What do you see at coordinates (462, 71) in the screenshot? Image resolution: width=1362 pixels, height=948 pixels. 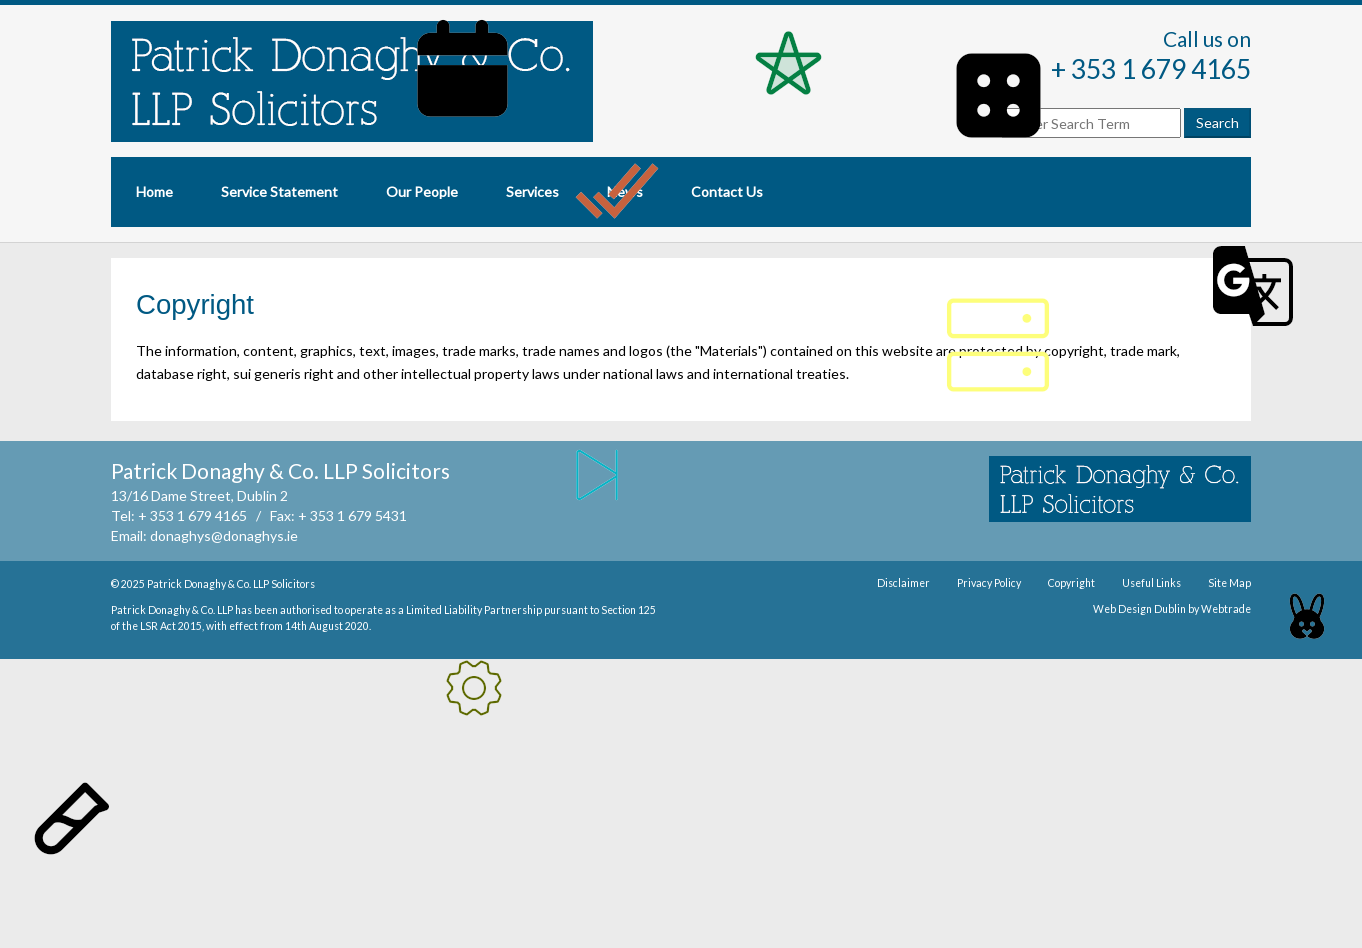 I see `view calendar or scheduled events` at bounding box center [462, 71].